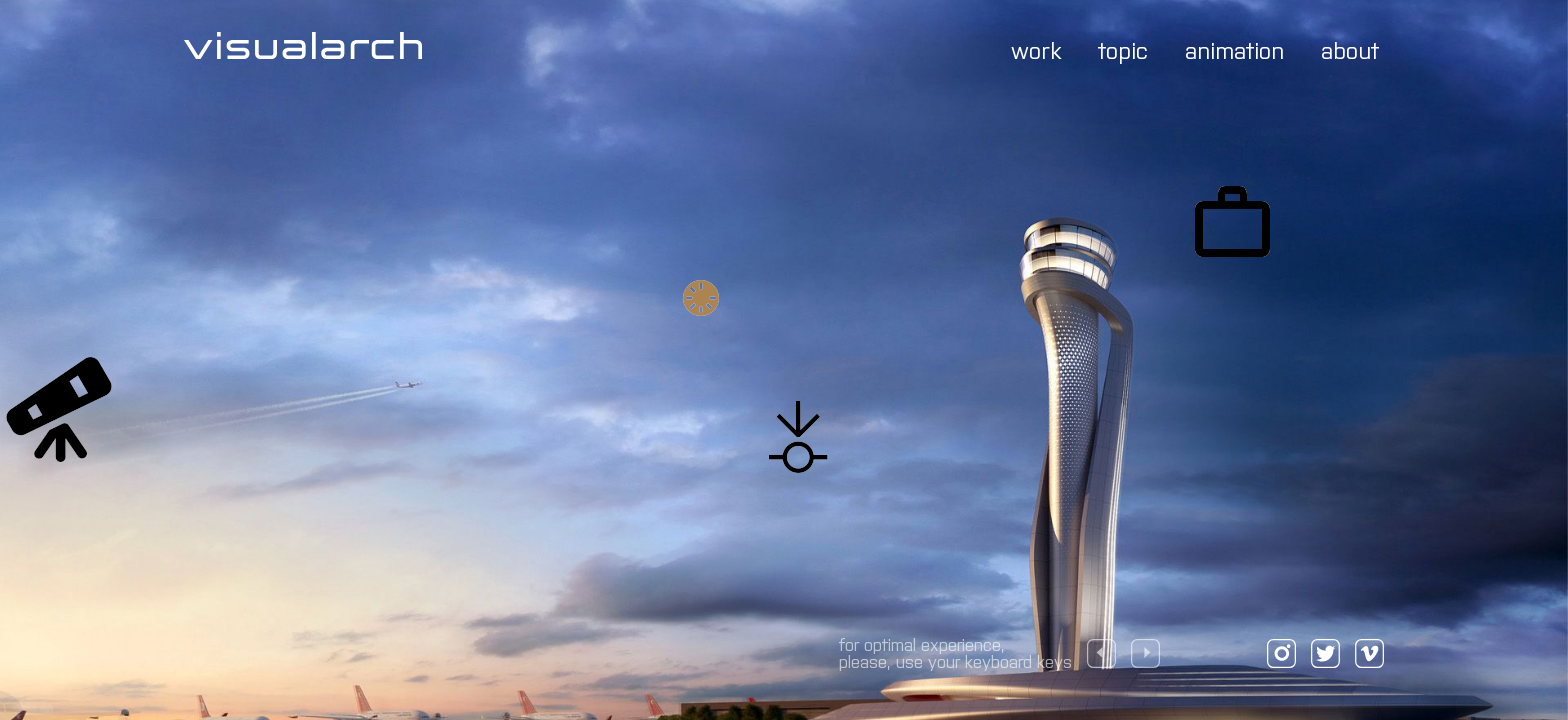  What do you see at coordinates (796, 437) in the screenshot?
I see `pull changes from a remote repository` at bounding box center [796, 437].